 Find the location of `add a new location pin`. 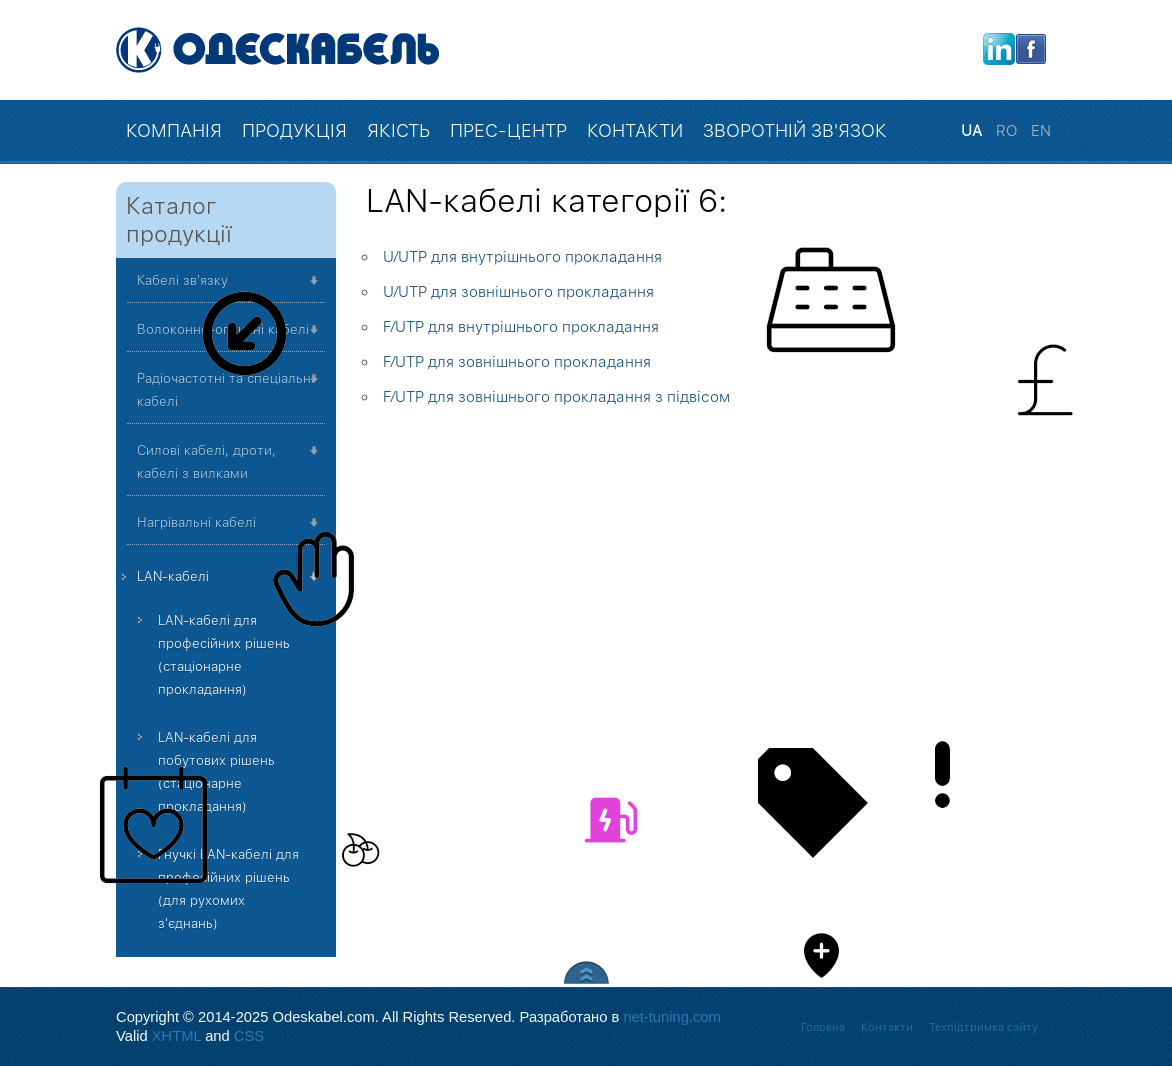

add a new location pin is located at coordinates (821, 955).